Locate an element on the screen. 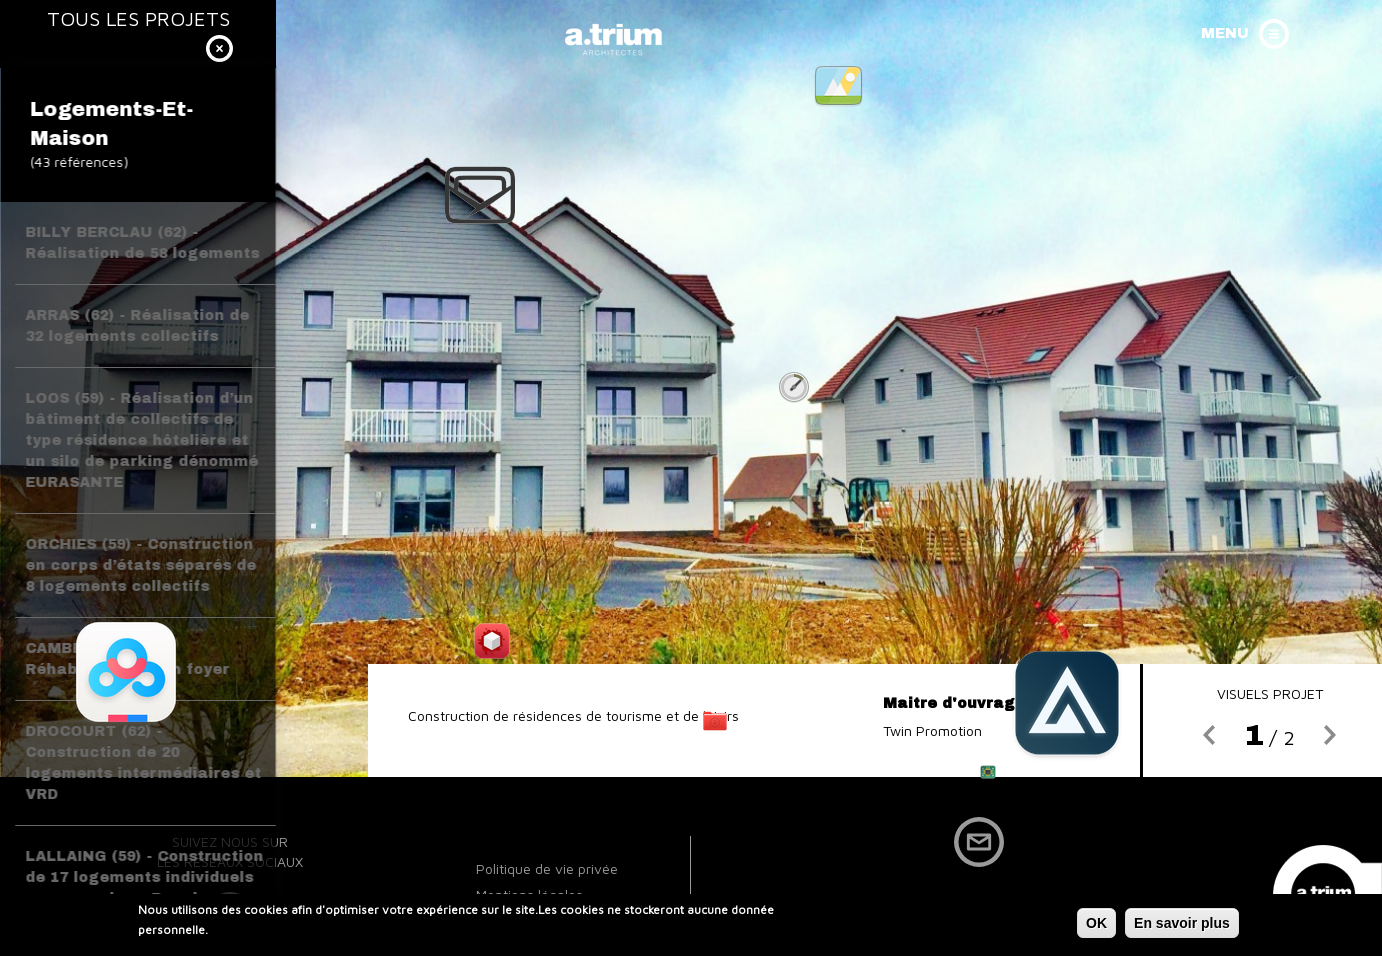  launch assaultcube game is located at coordinates (492, 641).